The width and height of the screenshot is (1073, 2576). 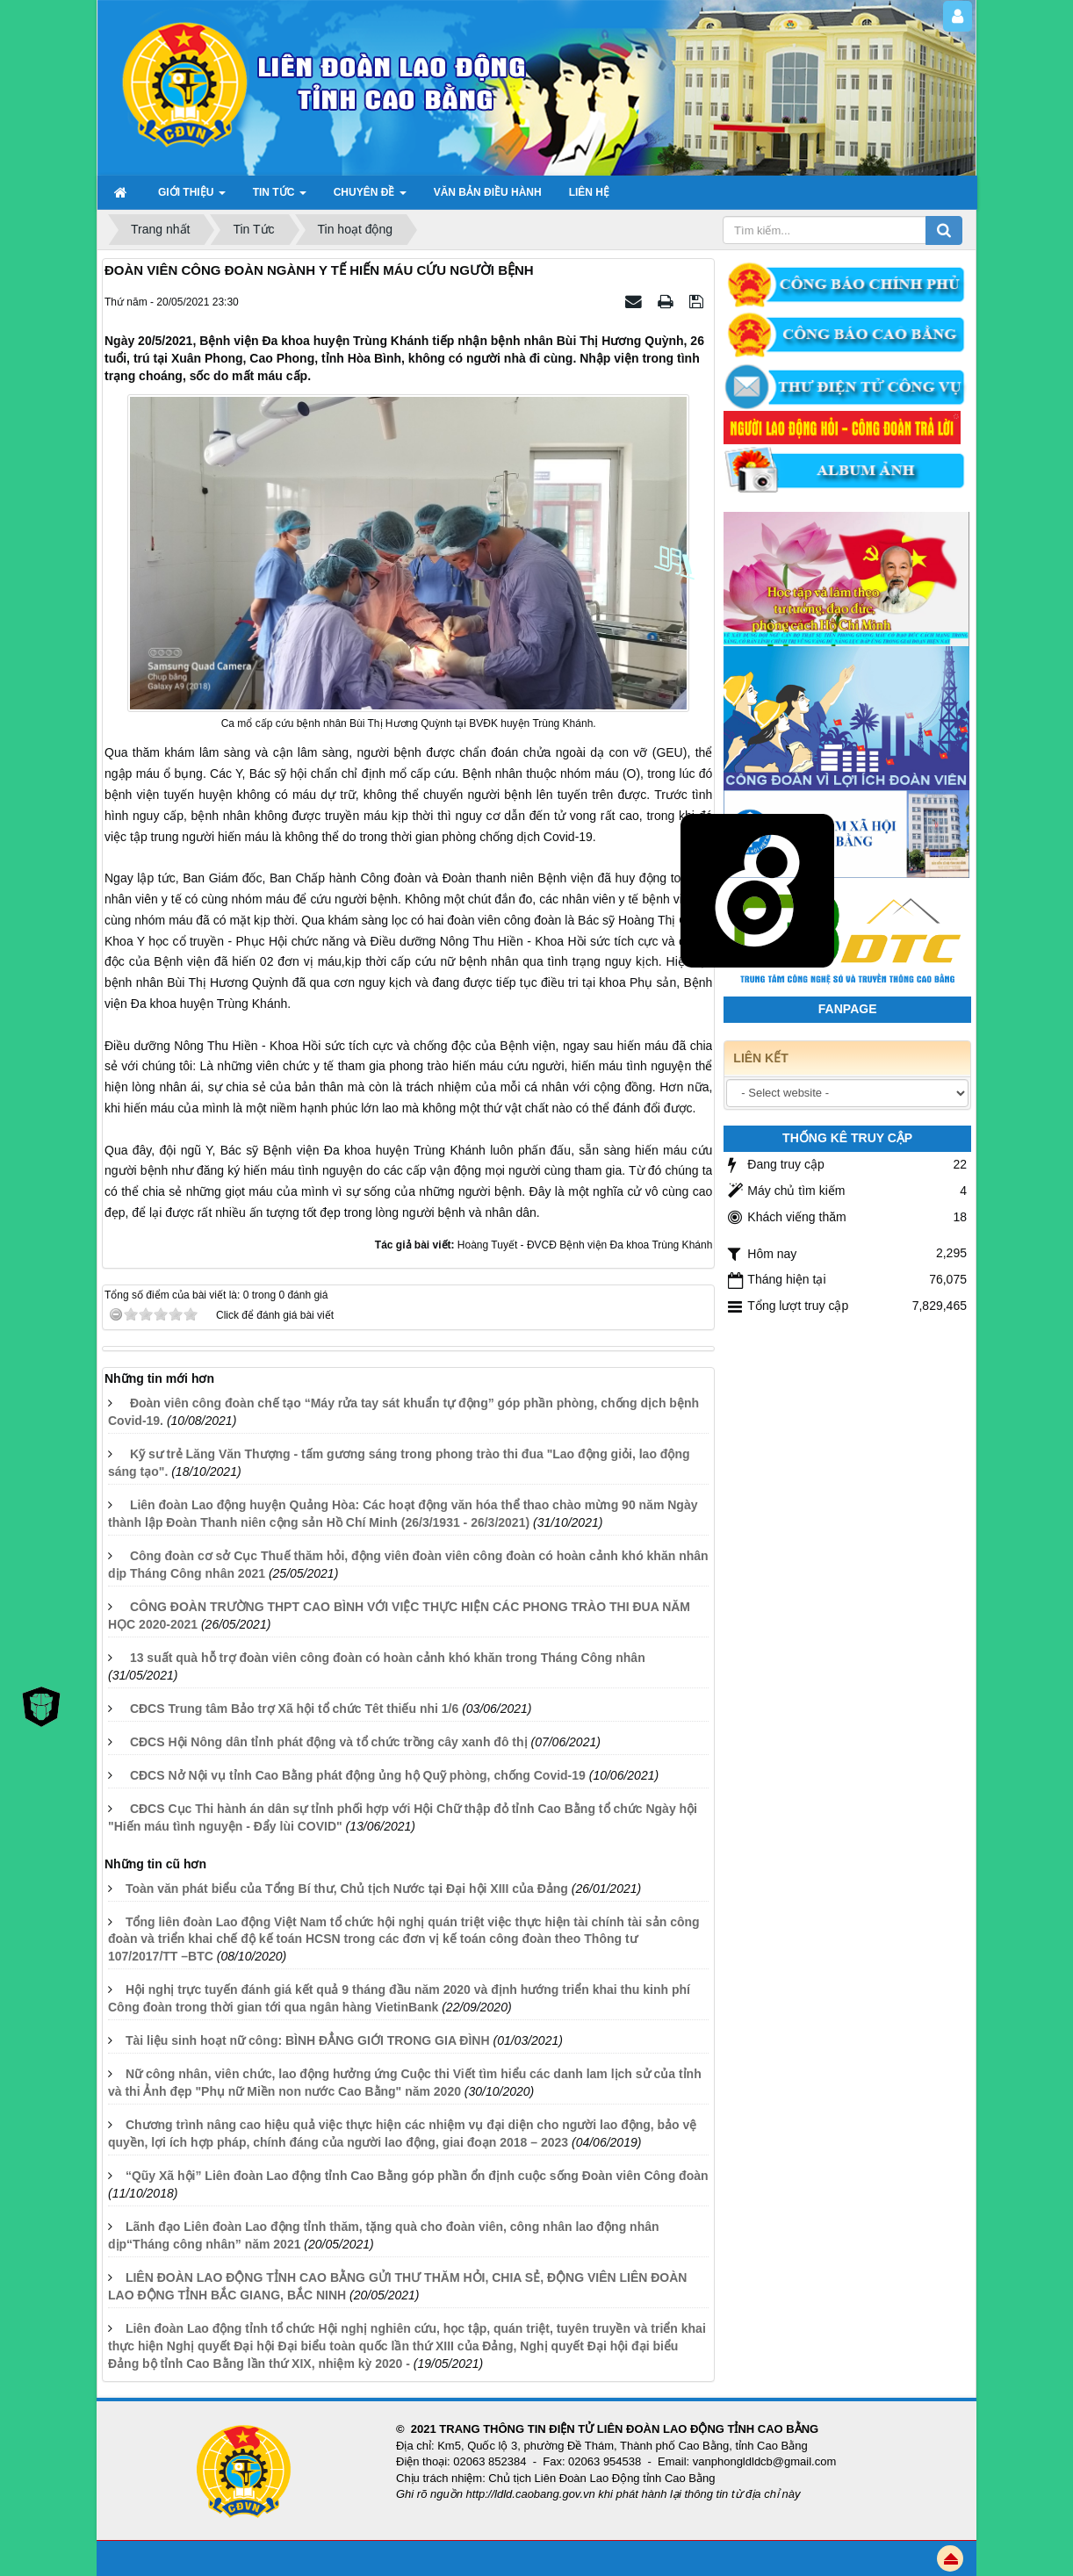 I want to click on open the Kenmei manga tracking app, so click(x=674, y=563).